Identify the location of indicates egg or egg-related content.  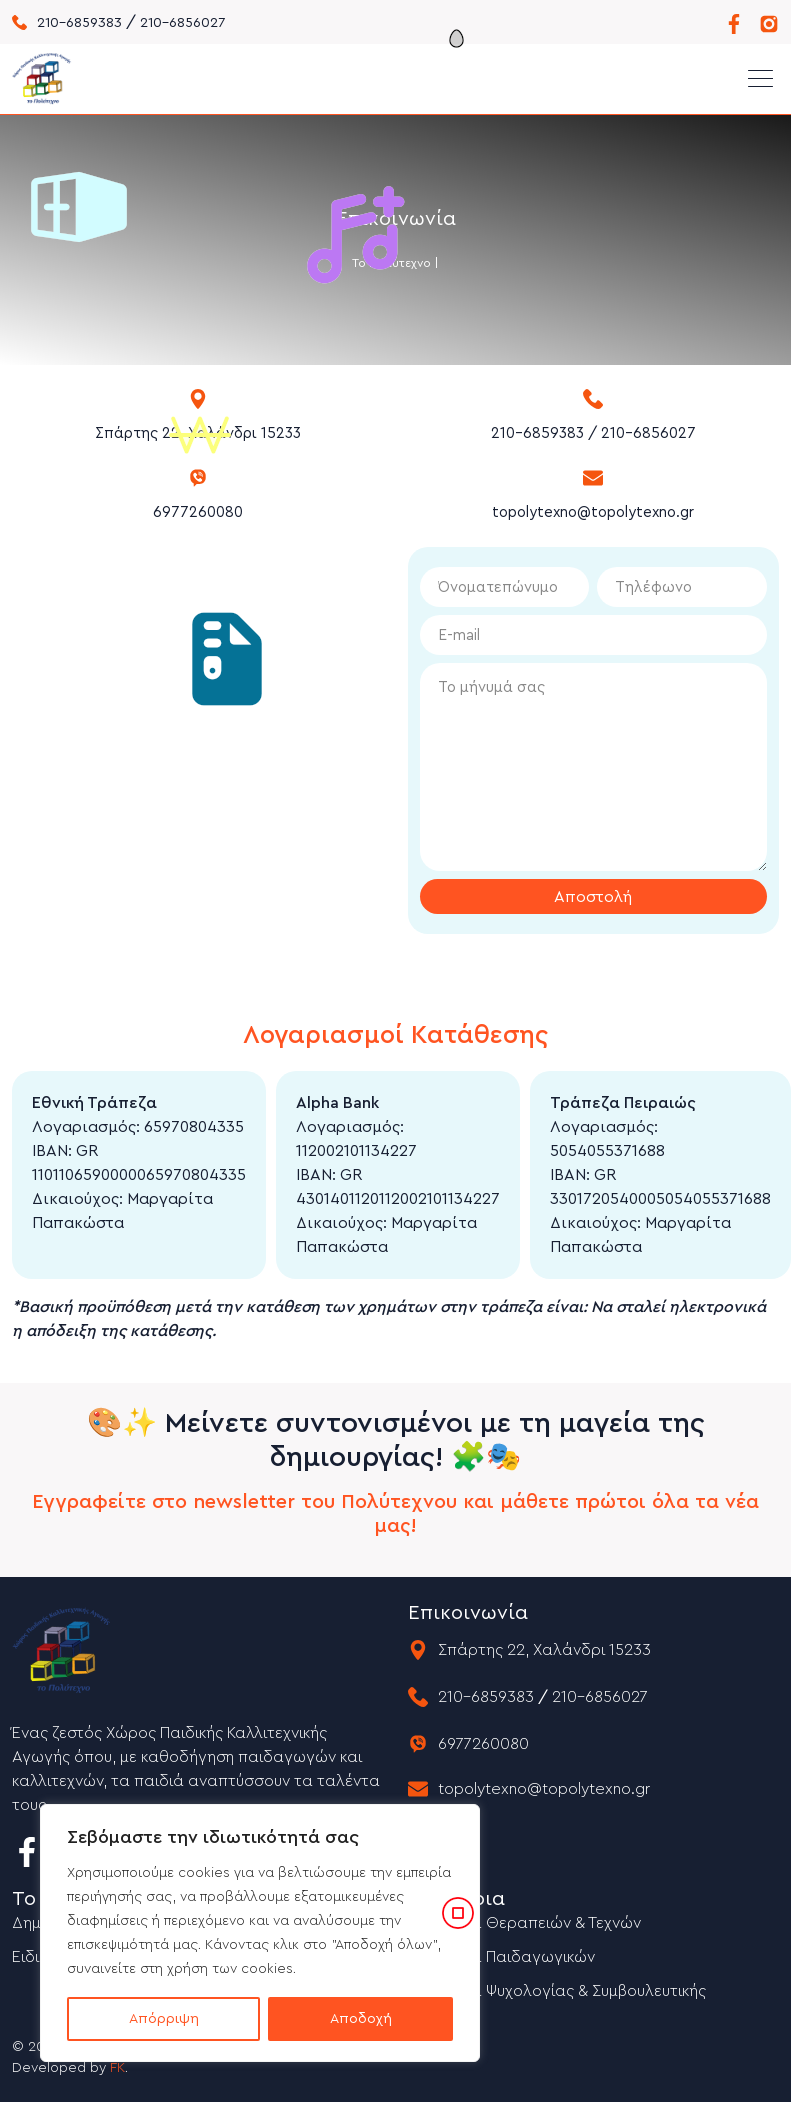
(456, 38).